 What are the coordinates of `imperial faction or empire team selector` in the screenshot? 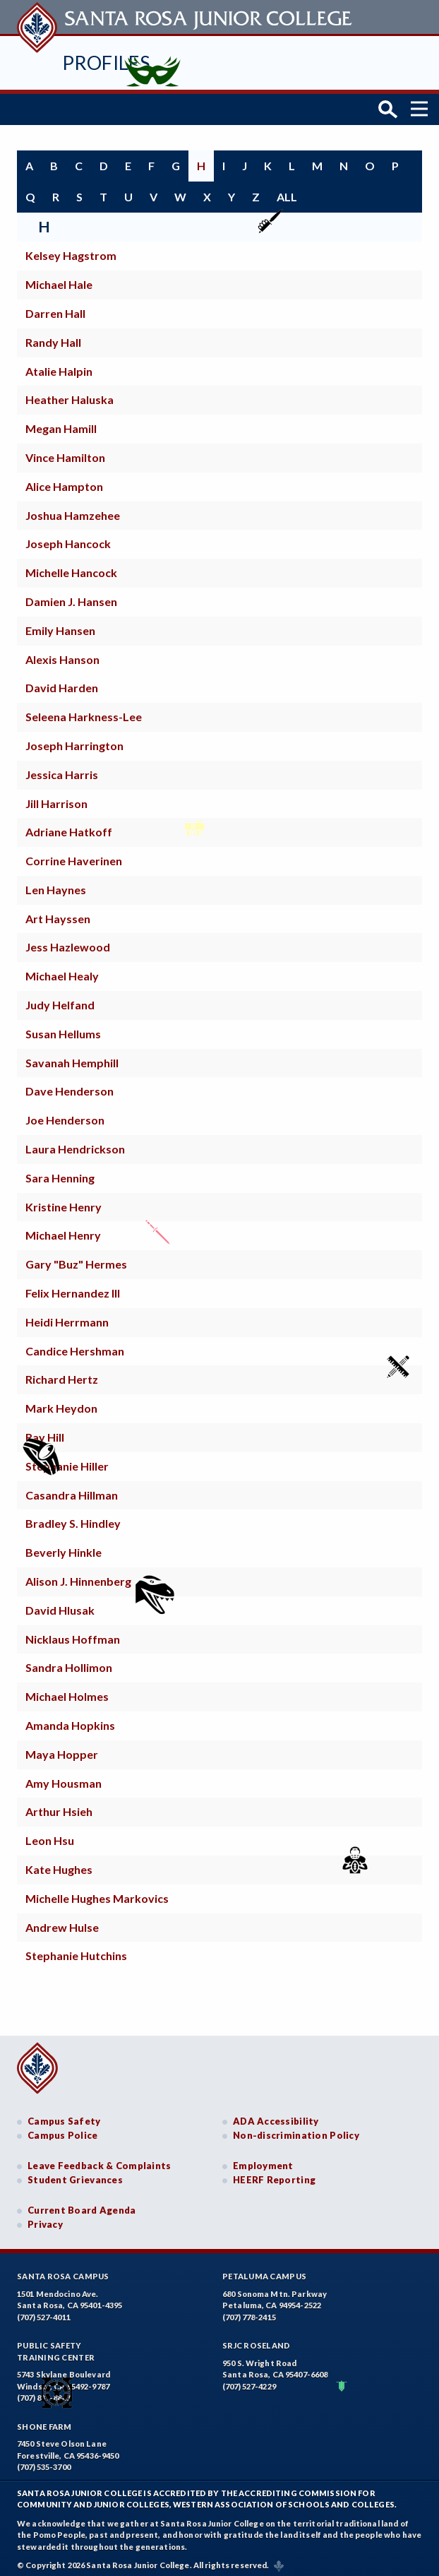 It's located at (56, 2392).